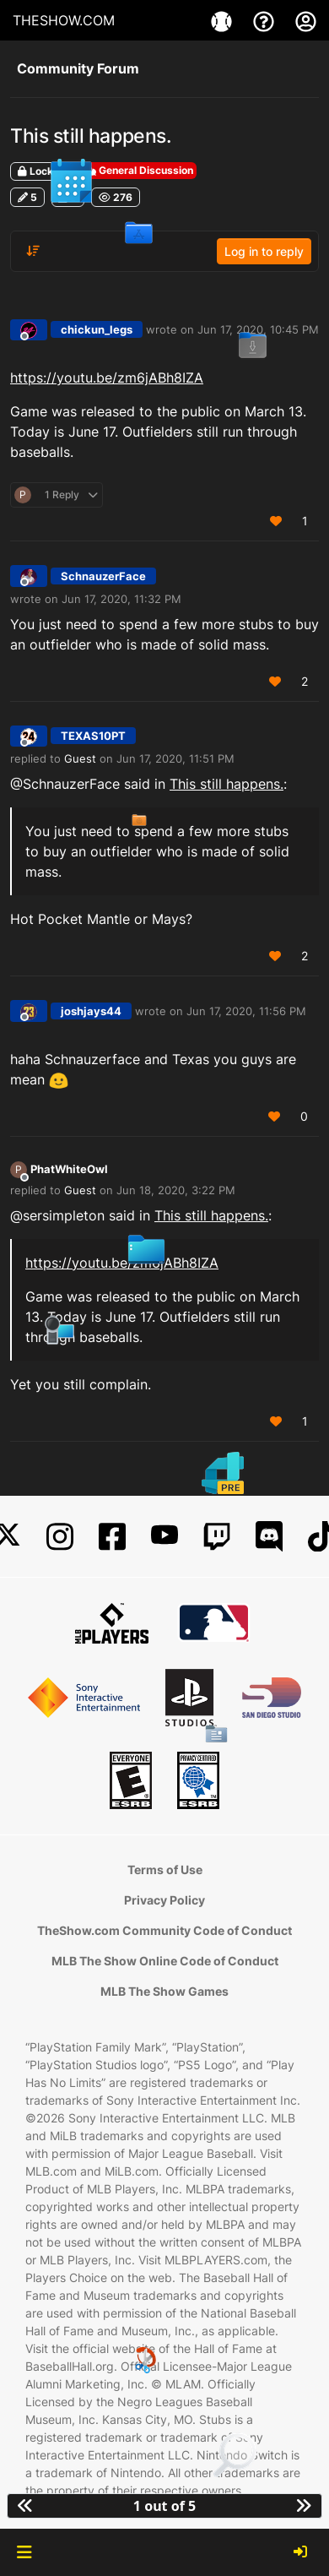 The width and height of the screenshot is (329, 2576). Describe the element at coordinates (71, 182) in the screenshot. I see `open the calendar app` at that location.